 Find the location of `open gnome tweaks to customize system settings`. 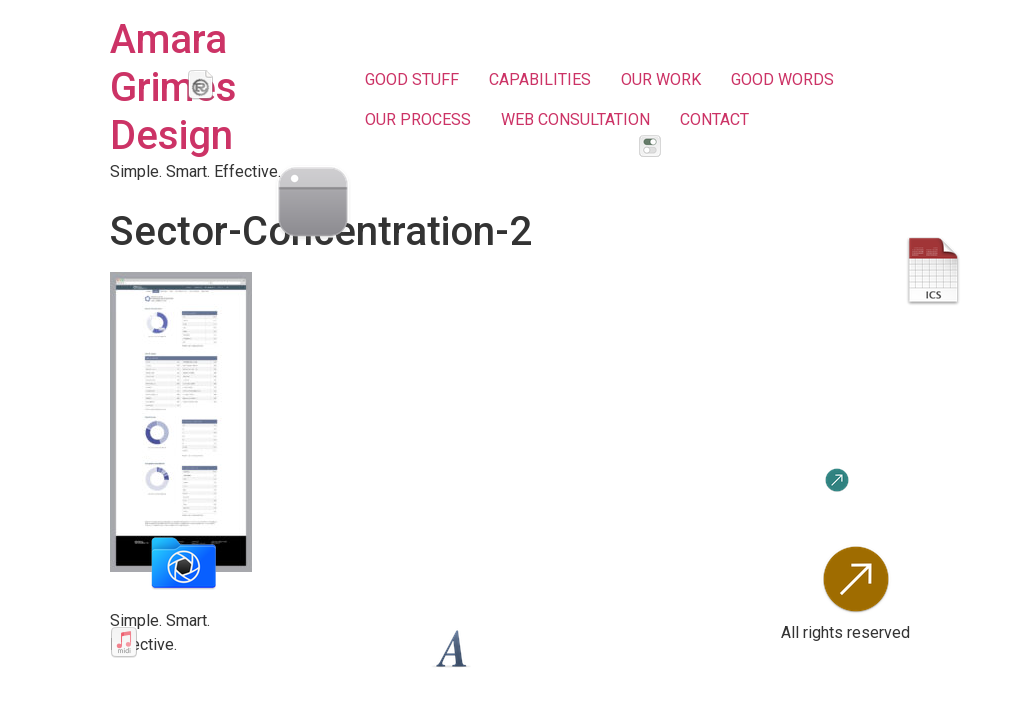

open gnome tweaks to customize system settings is located at coordinates (650, 146).